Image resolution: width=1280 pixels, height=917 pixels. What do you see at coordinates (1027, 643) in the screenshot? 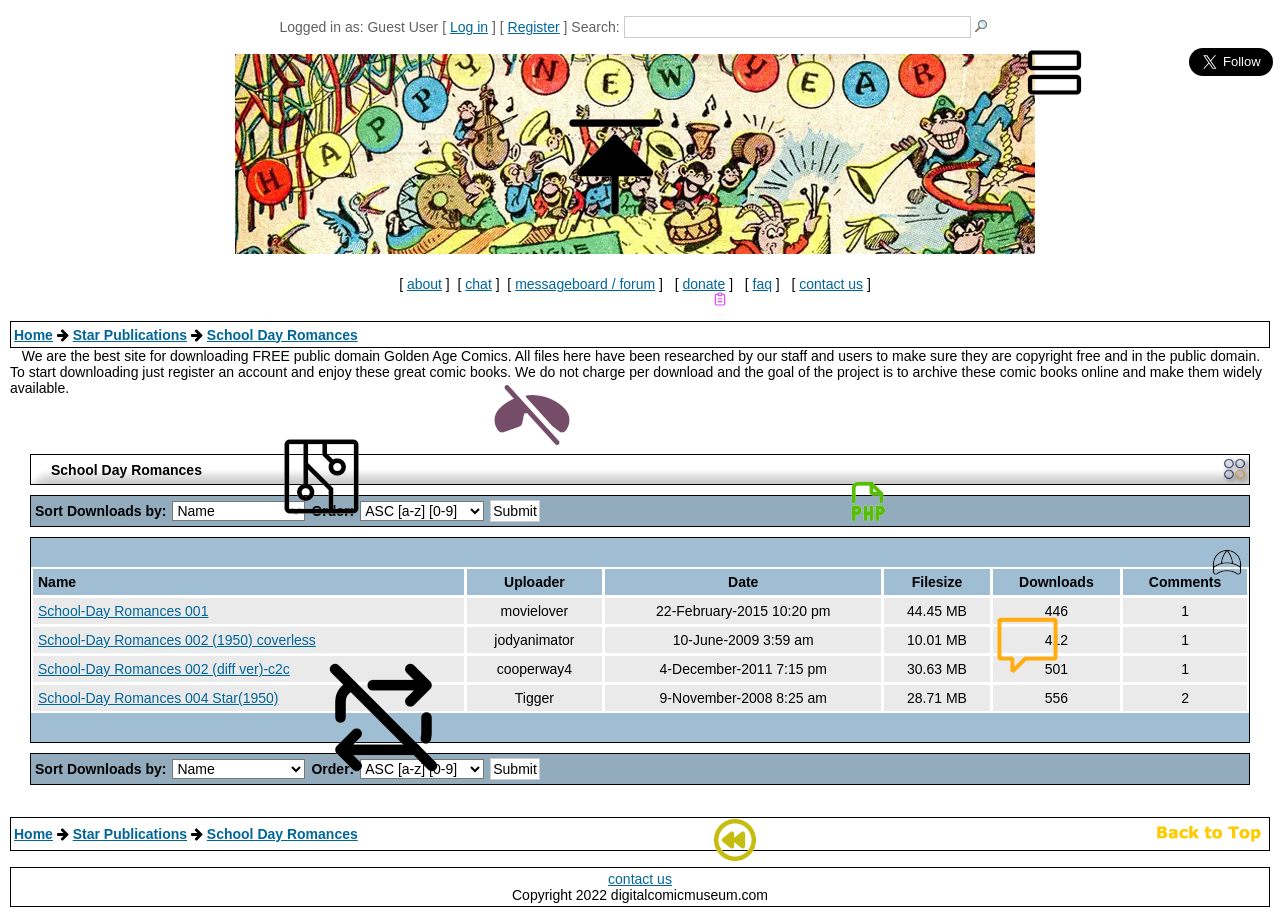
I see `open comments section` at bounding box center [1027, 643].